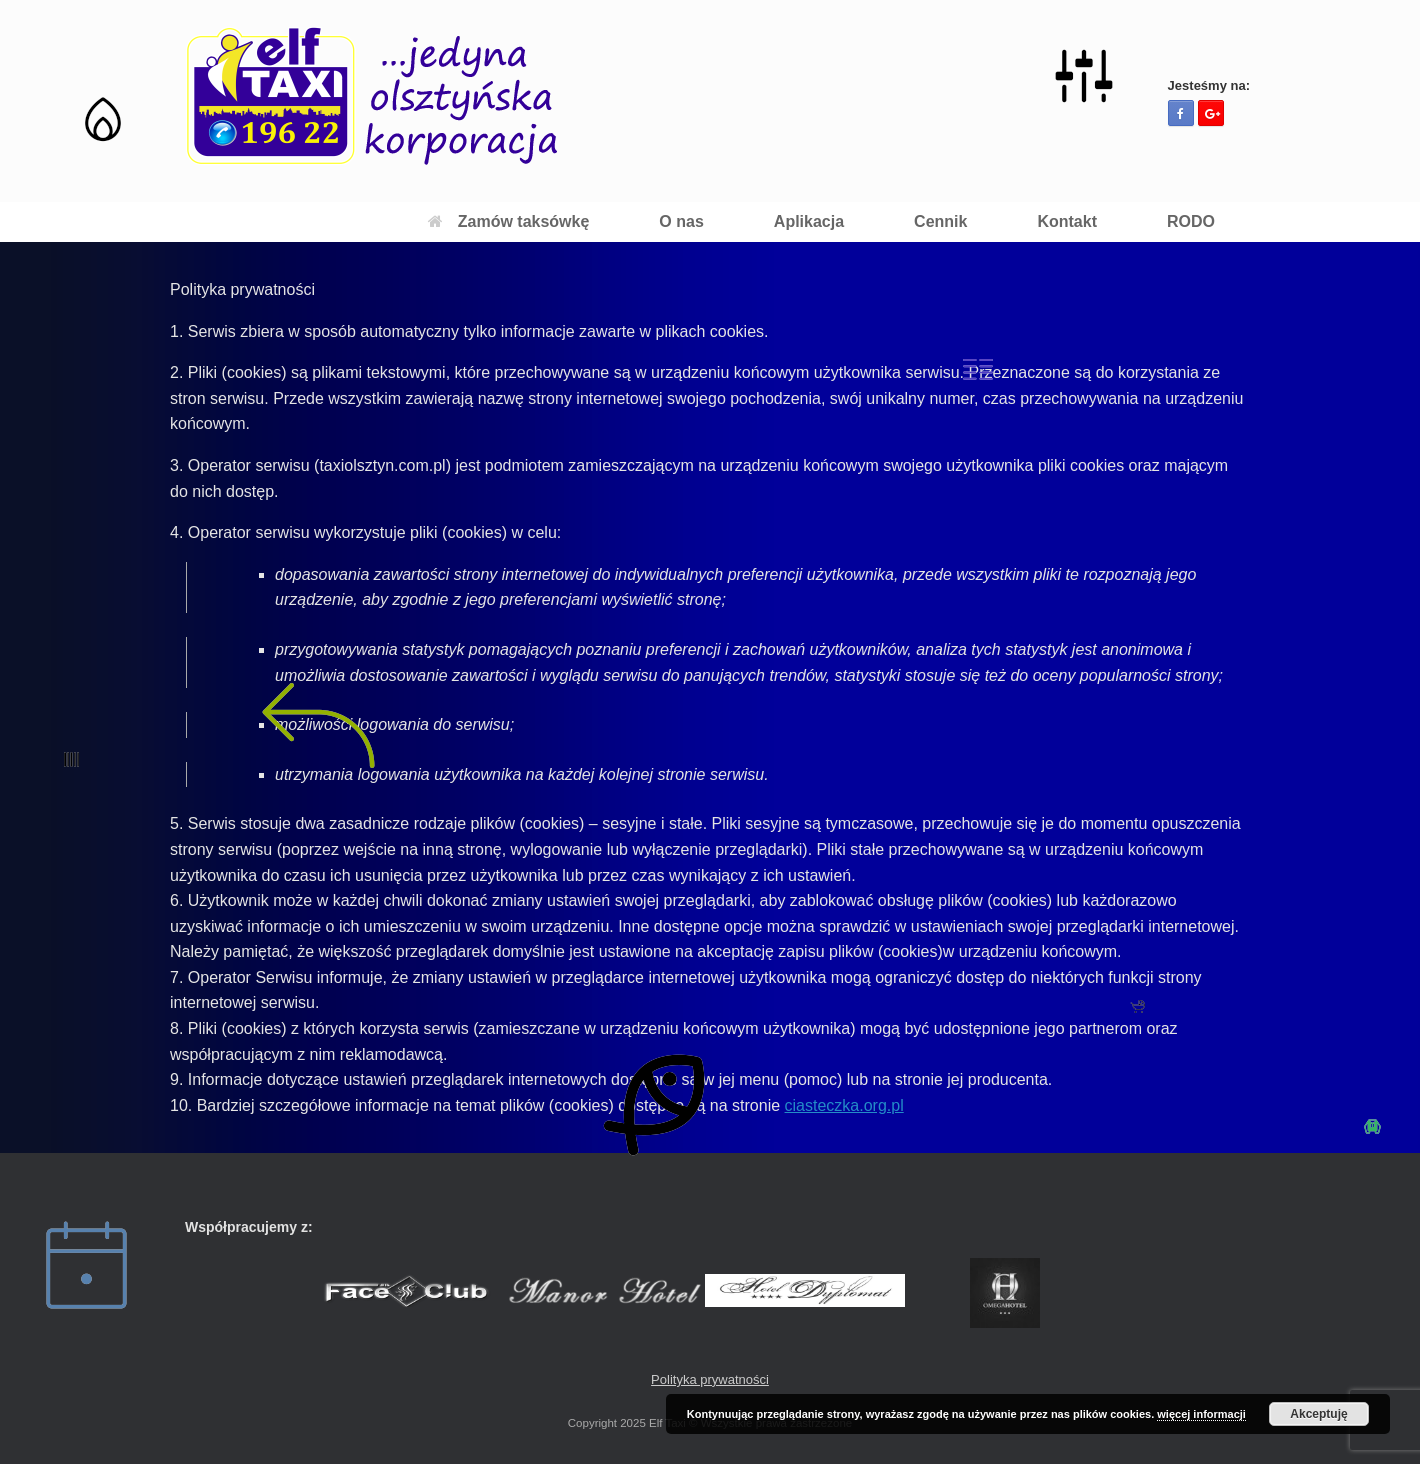  What do you see at coordinates (103, 120) in the screenshot?
I see `indicates trending or hot content` at bounding box center [103, 120].